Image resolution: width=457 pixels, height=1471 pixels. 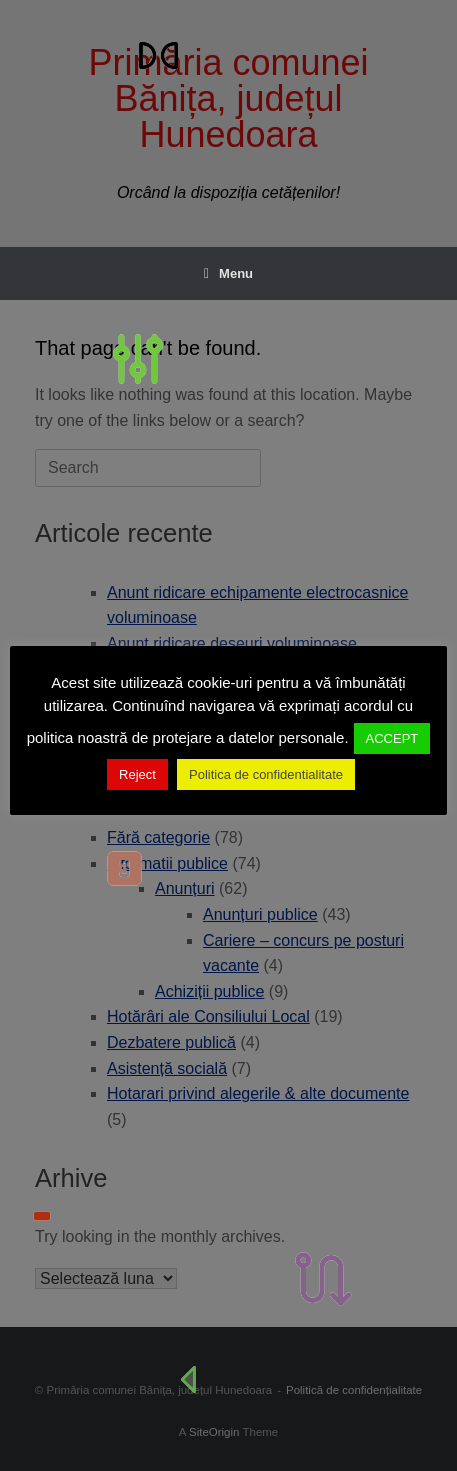 What do you see at coordinates (158, 55) in the screenshot?
I see `indicates dolby digital audio support` at bounding box center [158, 55].